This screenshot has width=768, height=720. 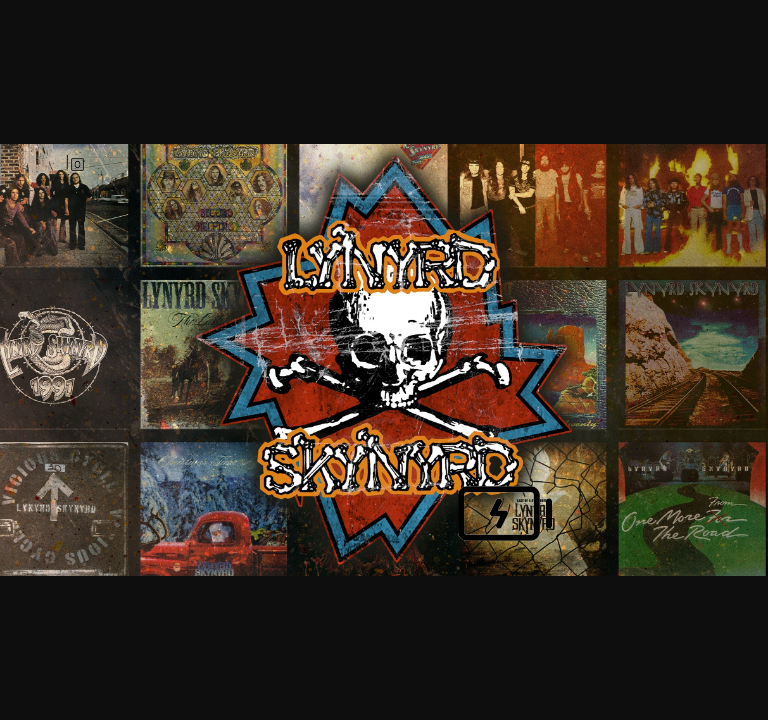 What do you see at coordinates (503, 513) in the screenshot?
I see `indicates device is currently charging` at bounding box center [503, 513].